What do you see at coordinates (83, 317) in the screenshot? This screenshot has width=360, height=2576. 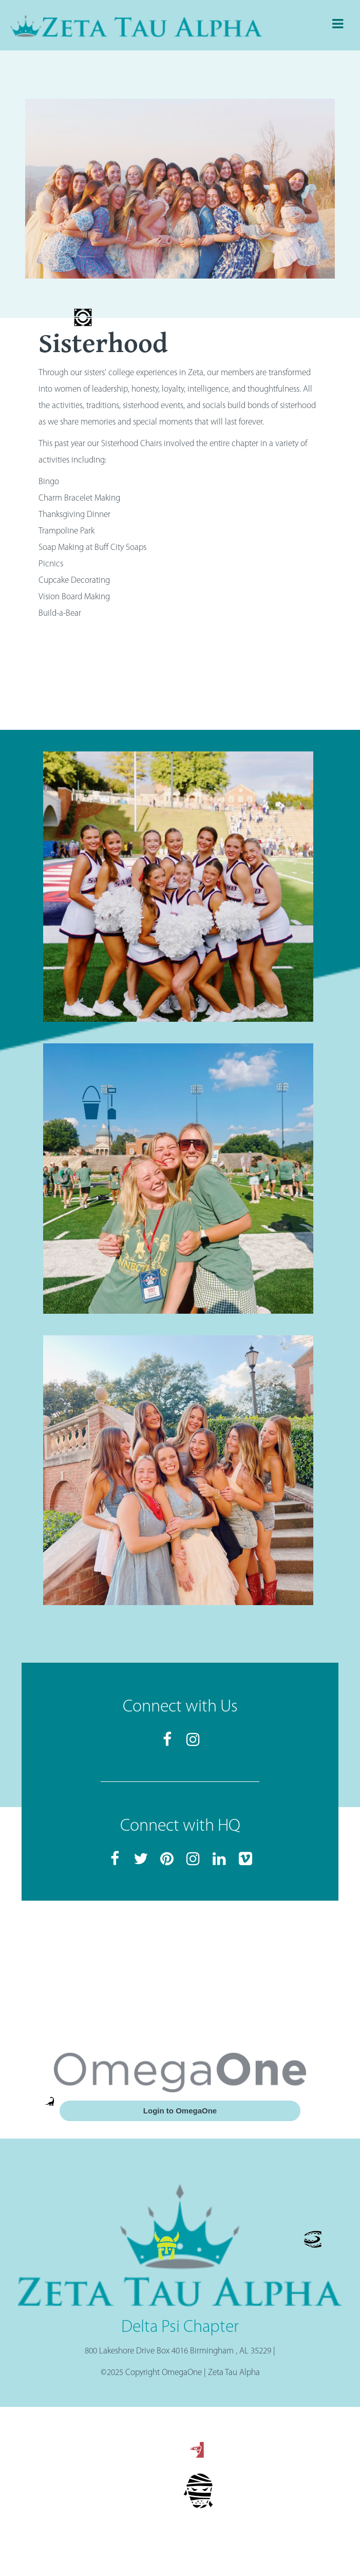 I see `center or focus on a target` at bounding box center [83, 317].